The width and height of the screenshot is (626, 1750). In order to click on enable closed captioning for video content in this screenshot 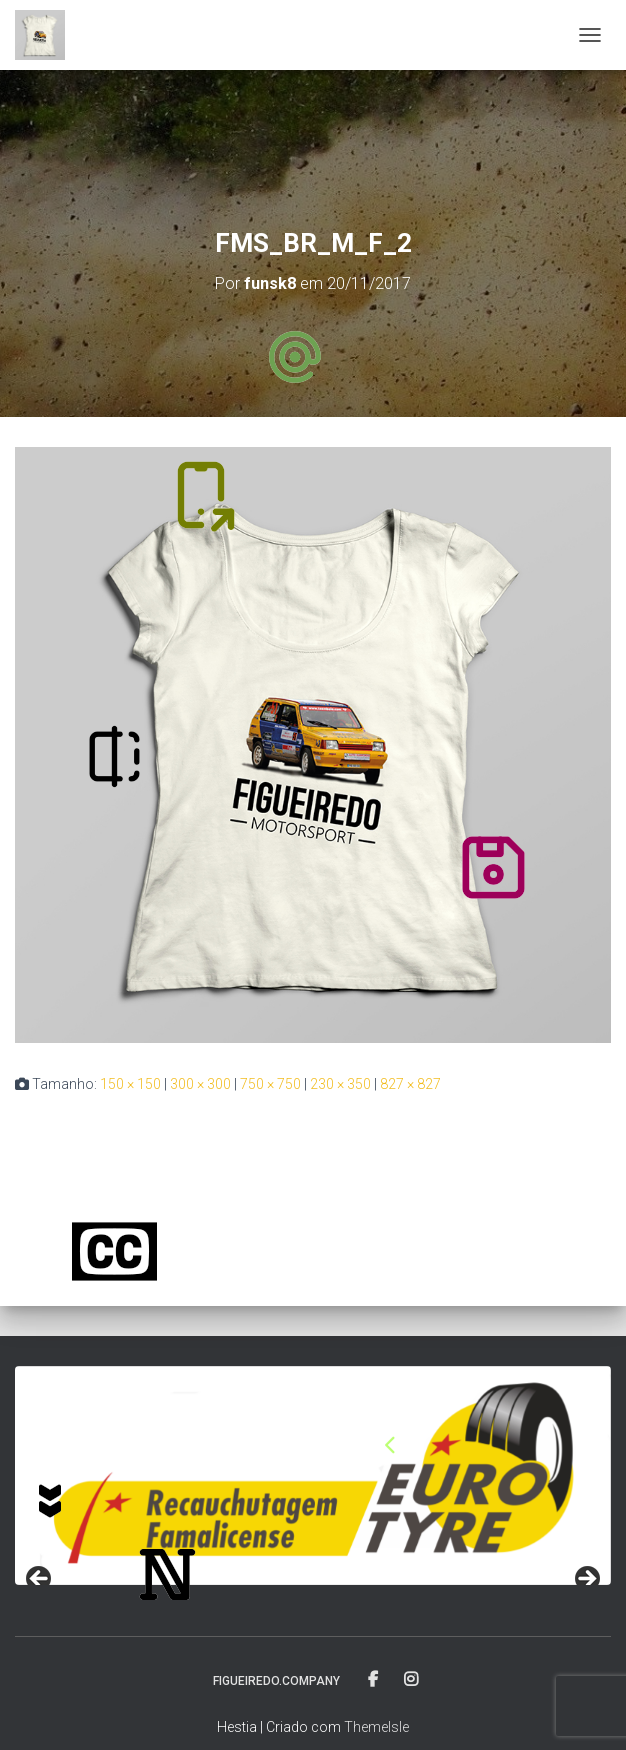, I will do `click(114, 1251)`.